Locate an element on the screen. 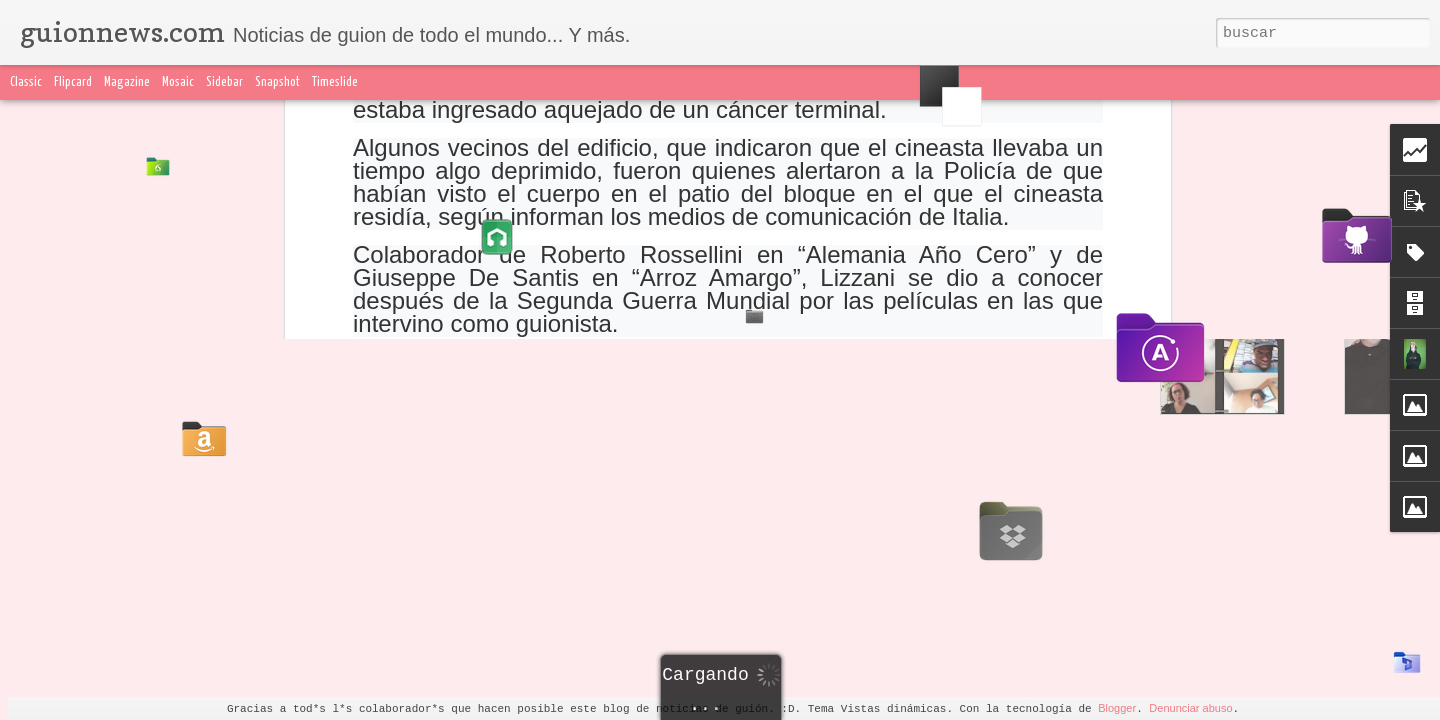  folder containing amazon-related files or downloads is located at coordinates (204, 440).